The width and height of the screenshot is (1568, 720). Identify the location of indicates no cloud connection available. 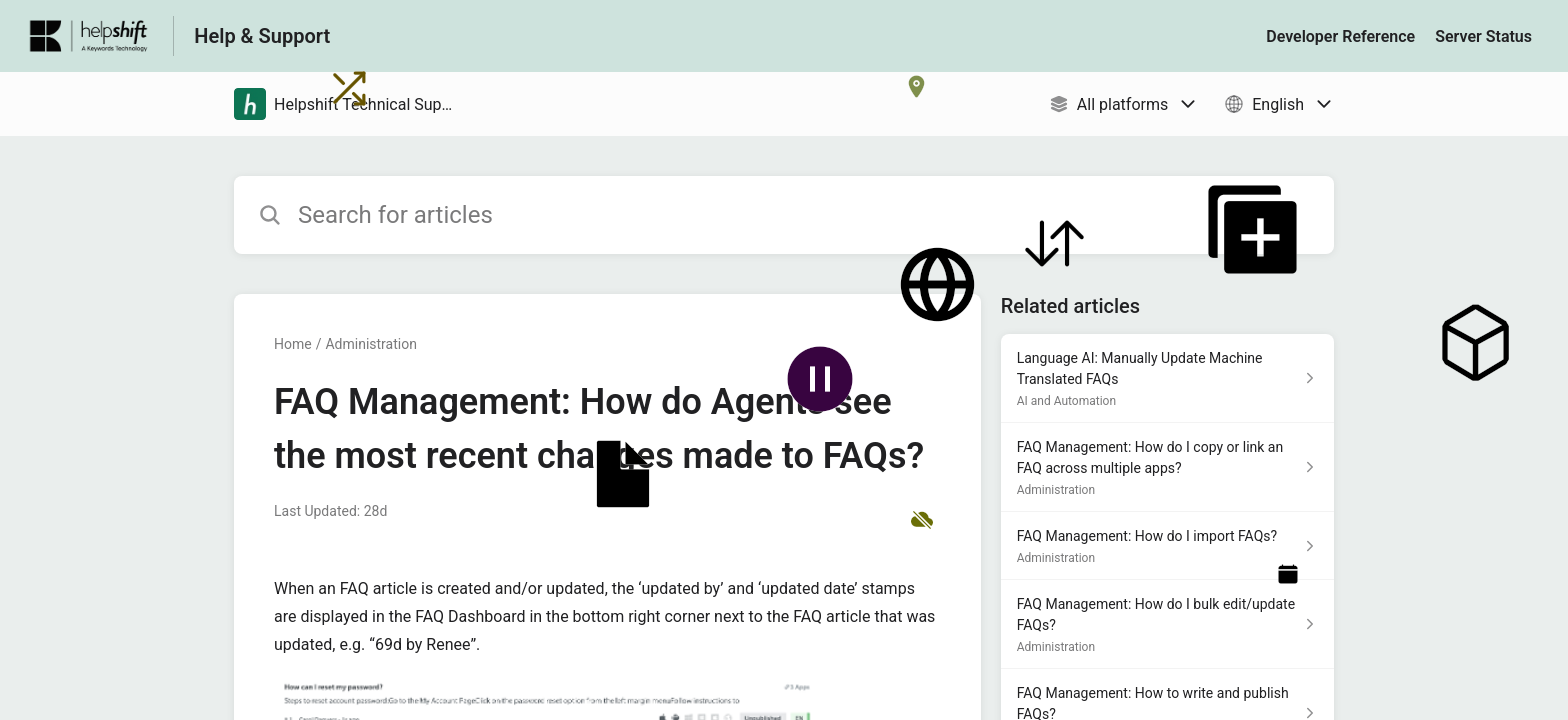
(922, 520).